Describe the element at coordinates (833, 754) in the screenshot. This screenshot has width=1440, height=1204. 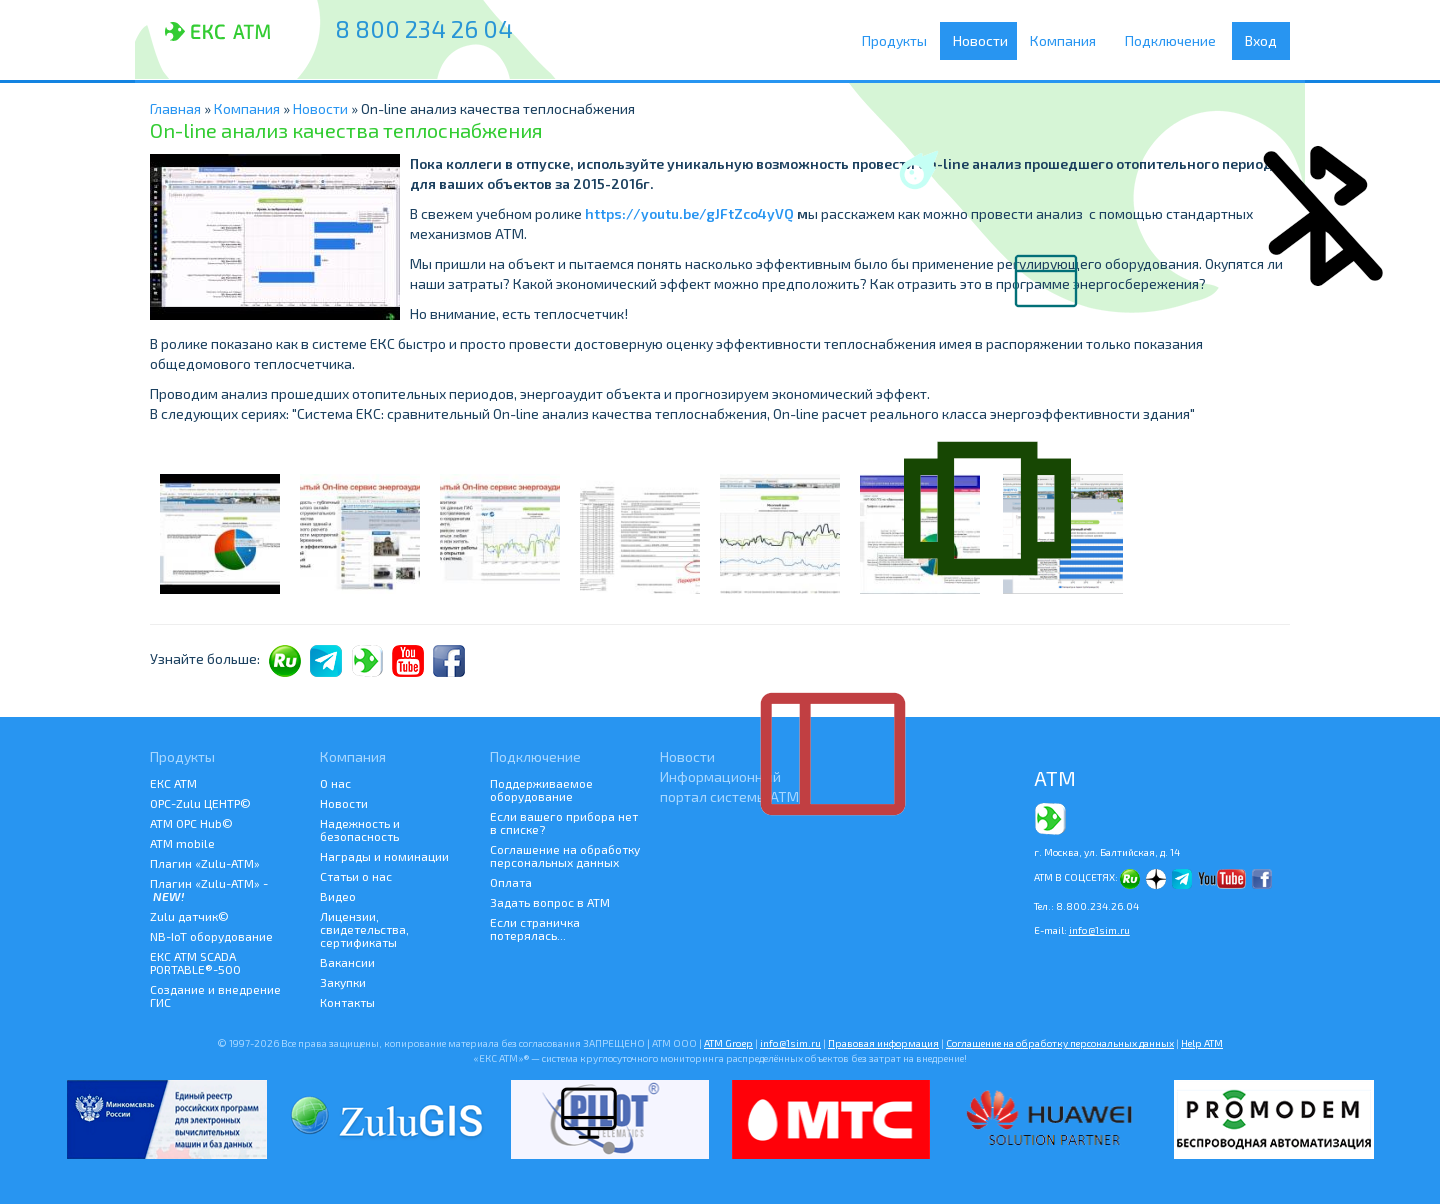
I see `toggle the sidebar panel` at that location.